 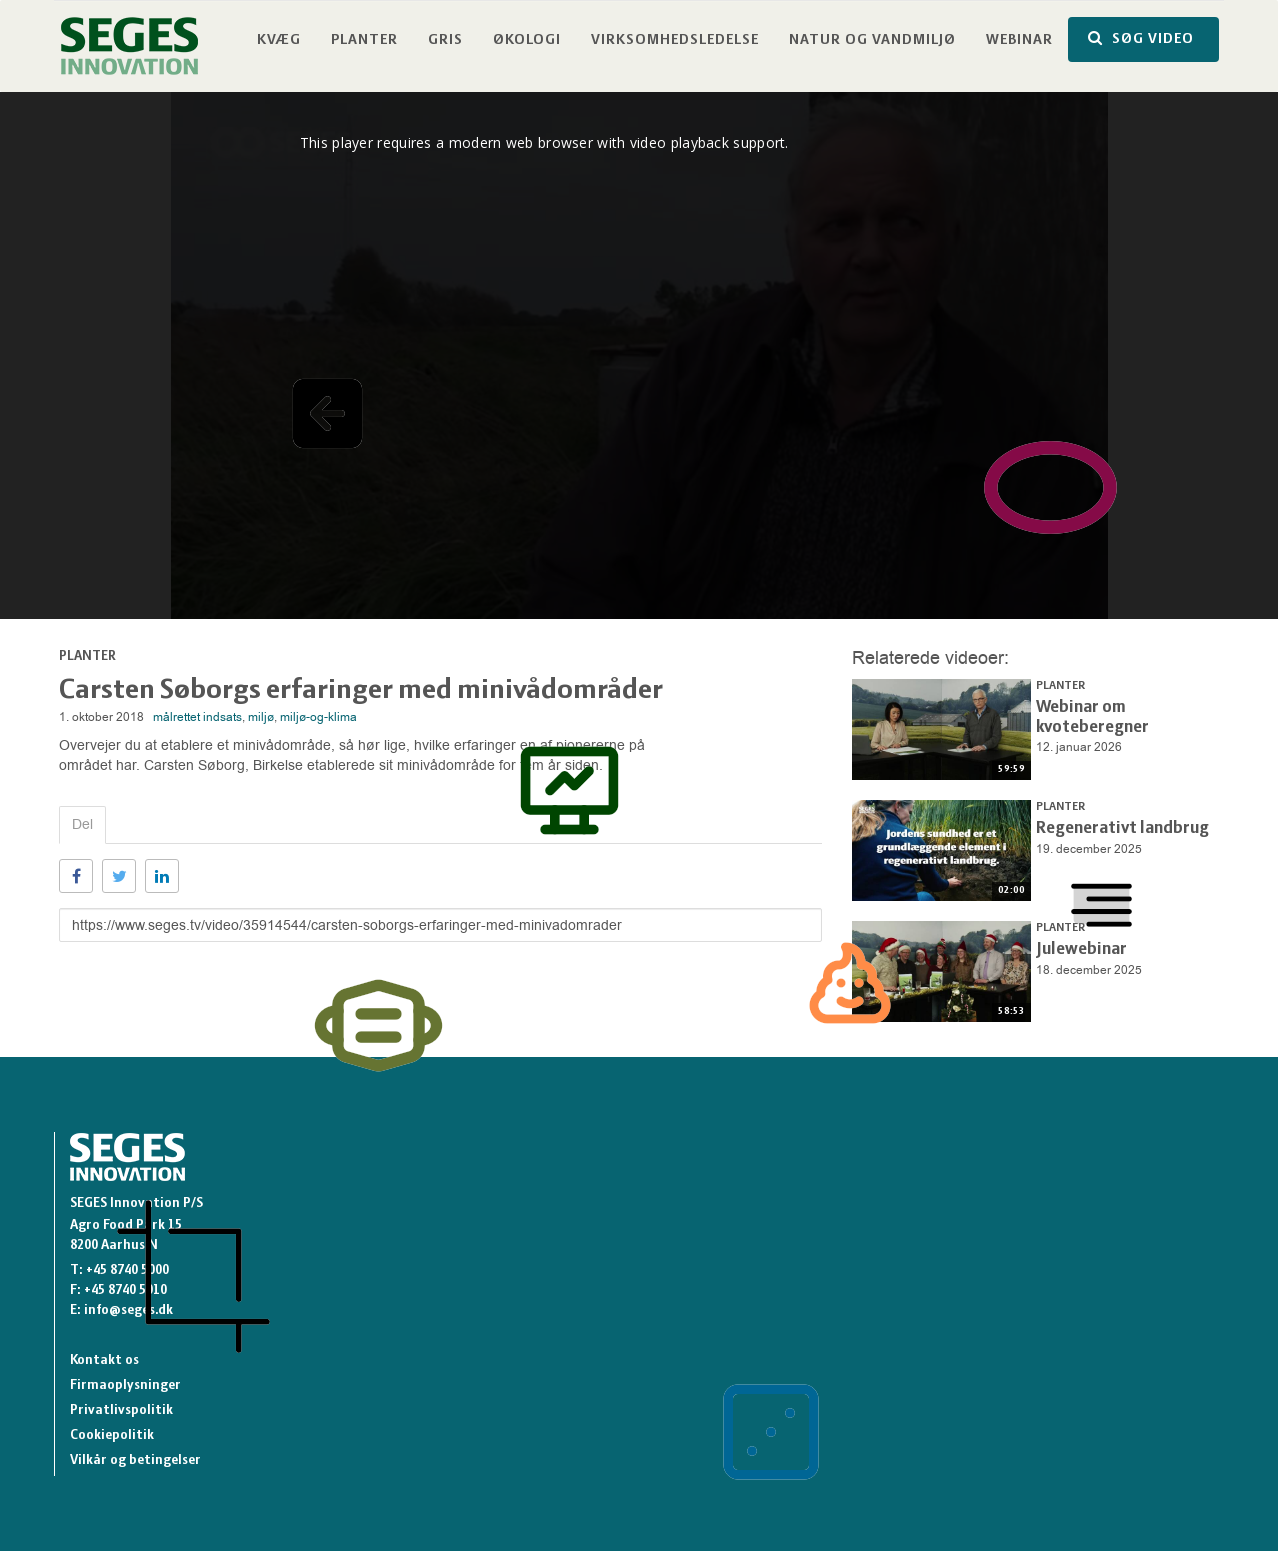 What do you see at coordinates (378, 1025) in the screenshot?
I see `indicates mask required area or health protocol` at bounding box center [378, 1025].